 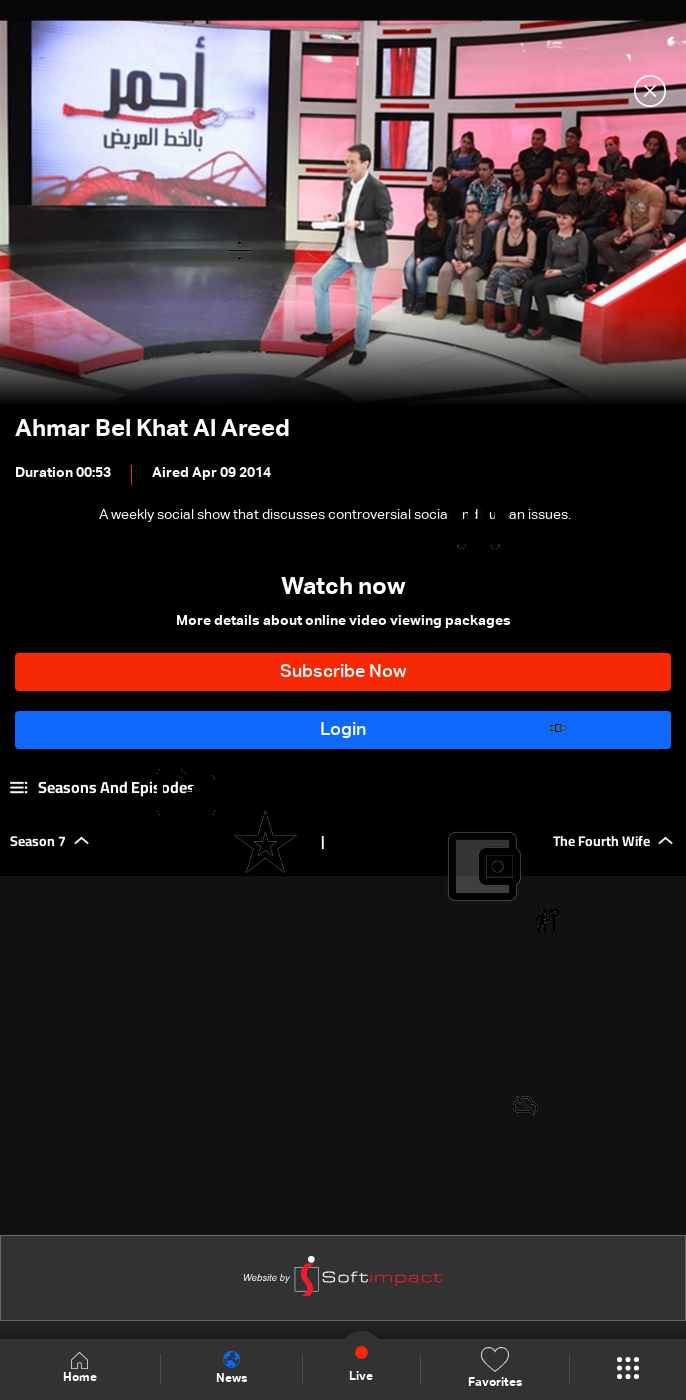 I want to click on rate or review an item, so click(x=265, y=841).